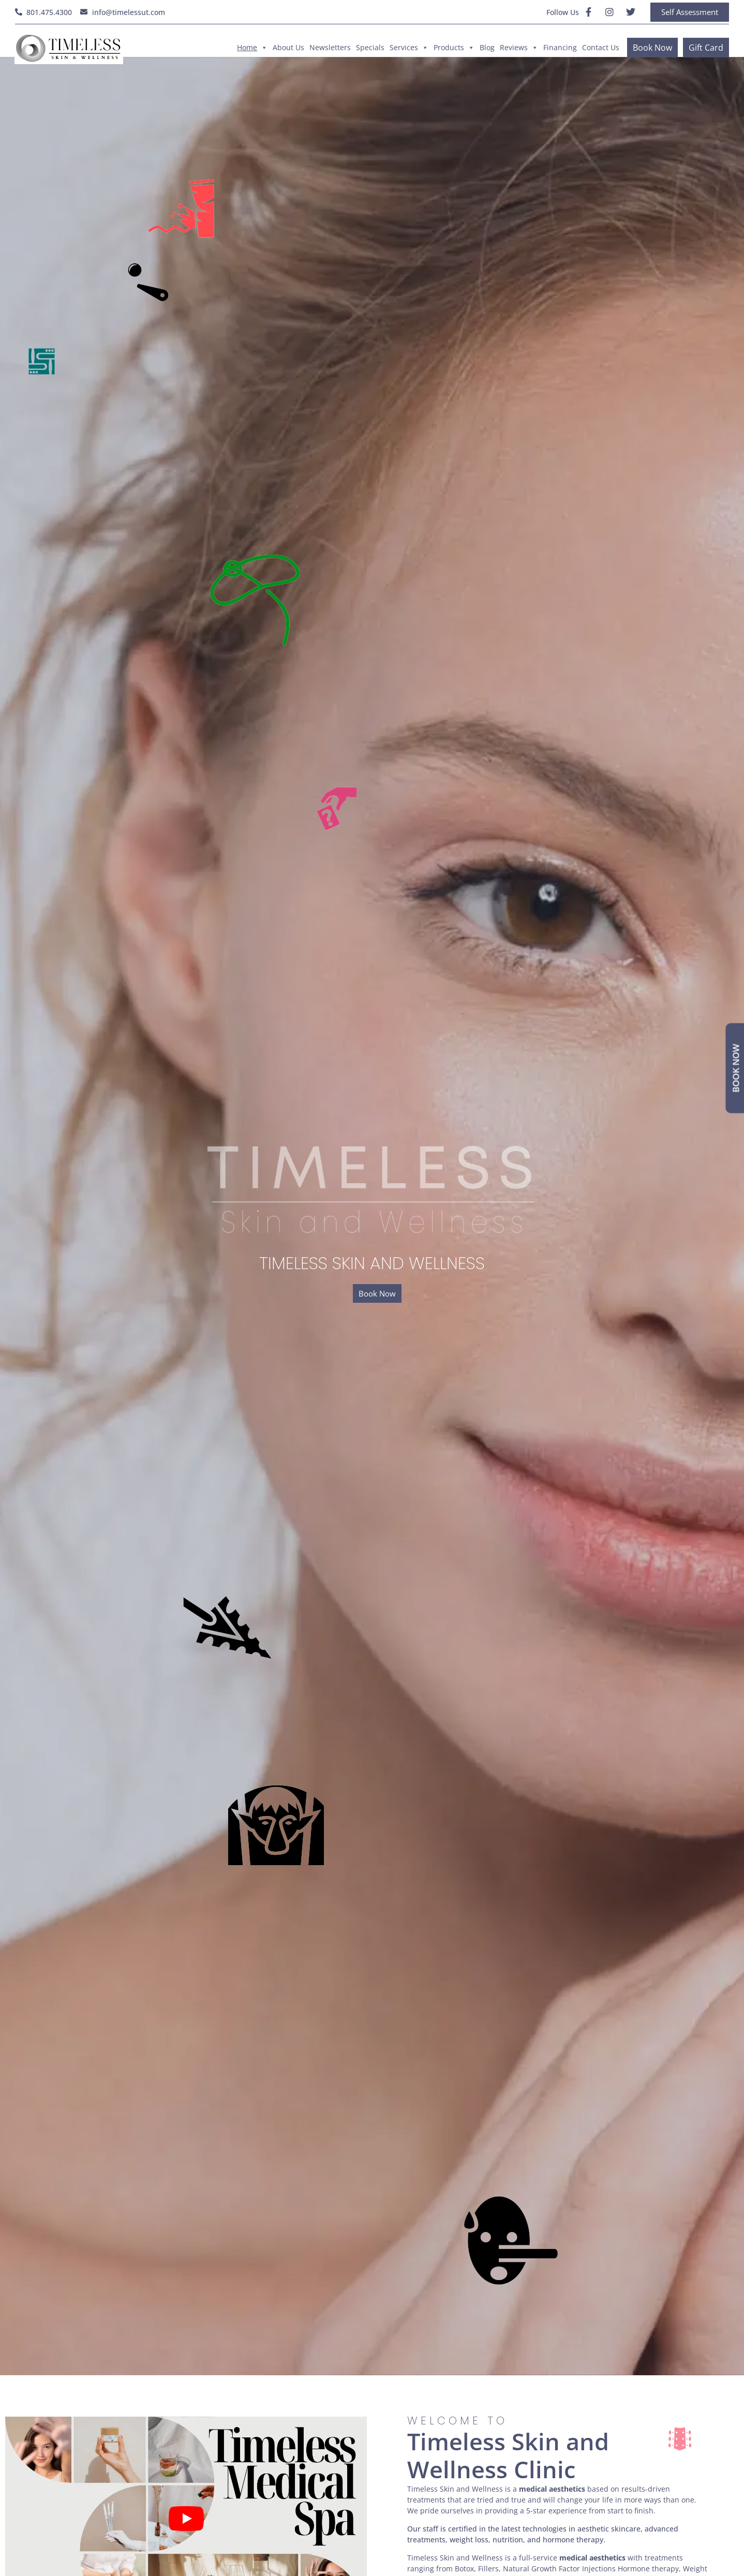 This screenshot has height=2576, width=744. I want to click on select or capture objects with freeform drawing, so click(256, 600).